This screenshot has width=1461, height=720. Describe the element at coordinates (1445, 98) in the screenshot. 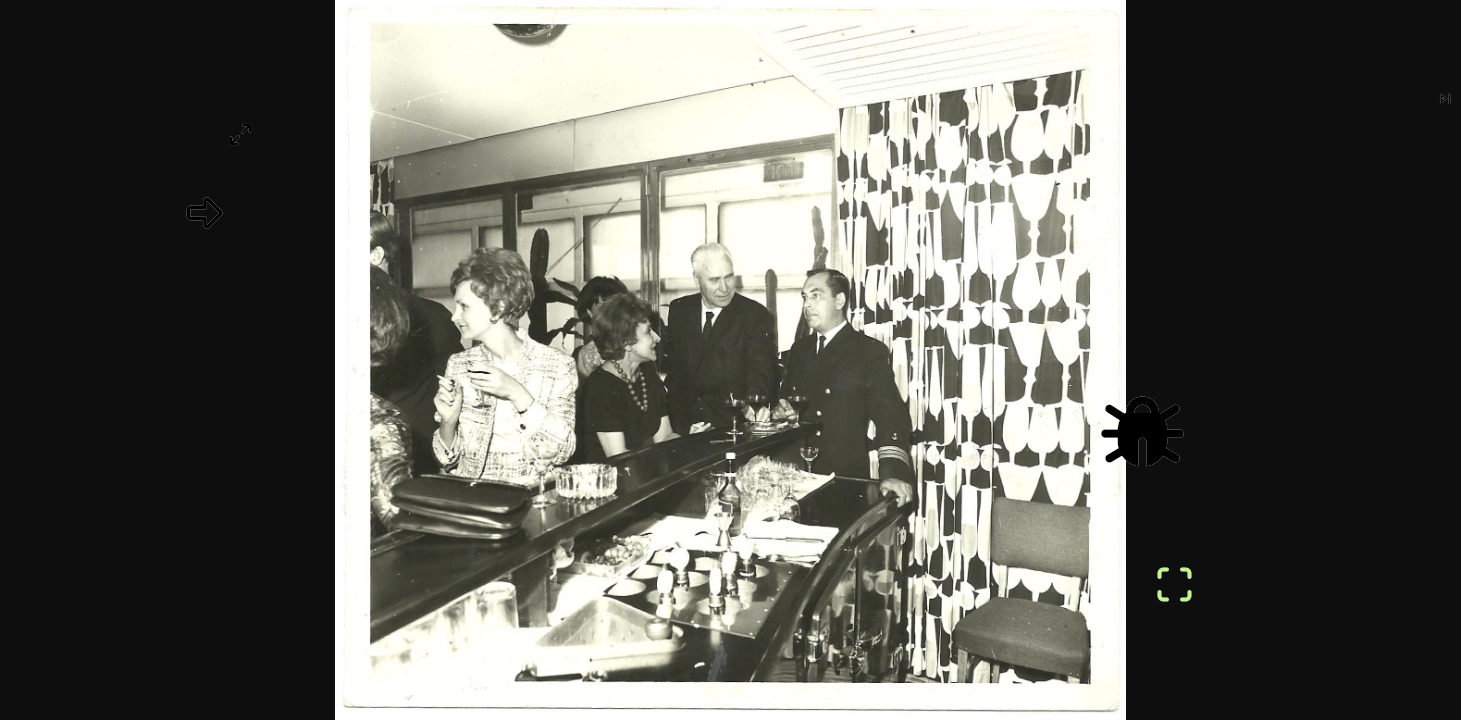

I see `skip to the next track or video` at that location.